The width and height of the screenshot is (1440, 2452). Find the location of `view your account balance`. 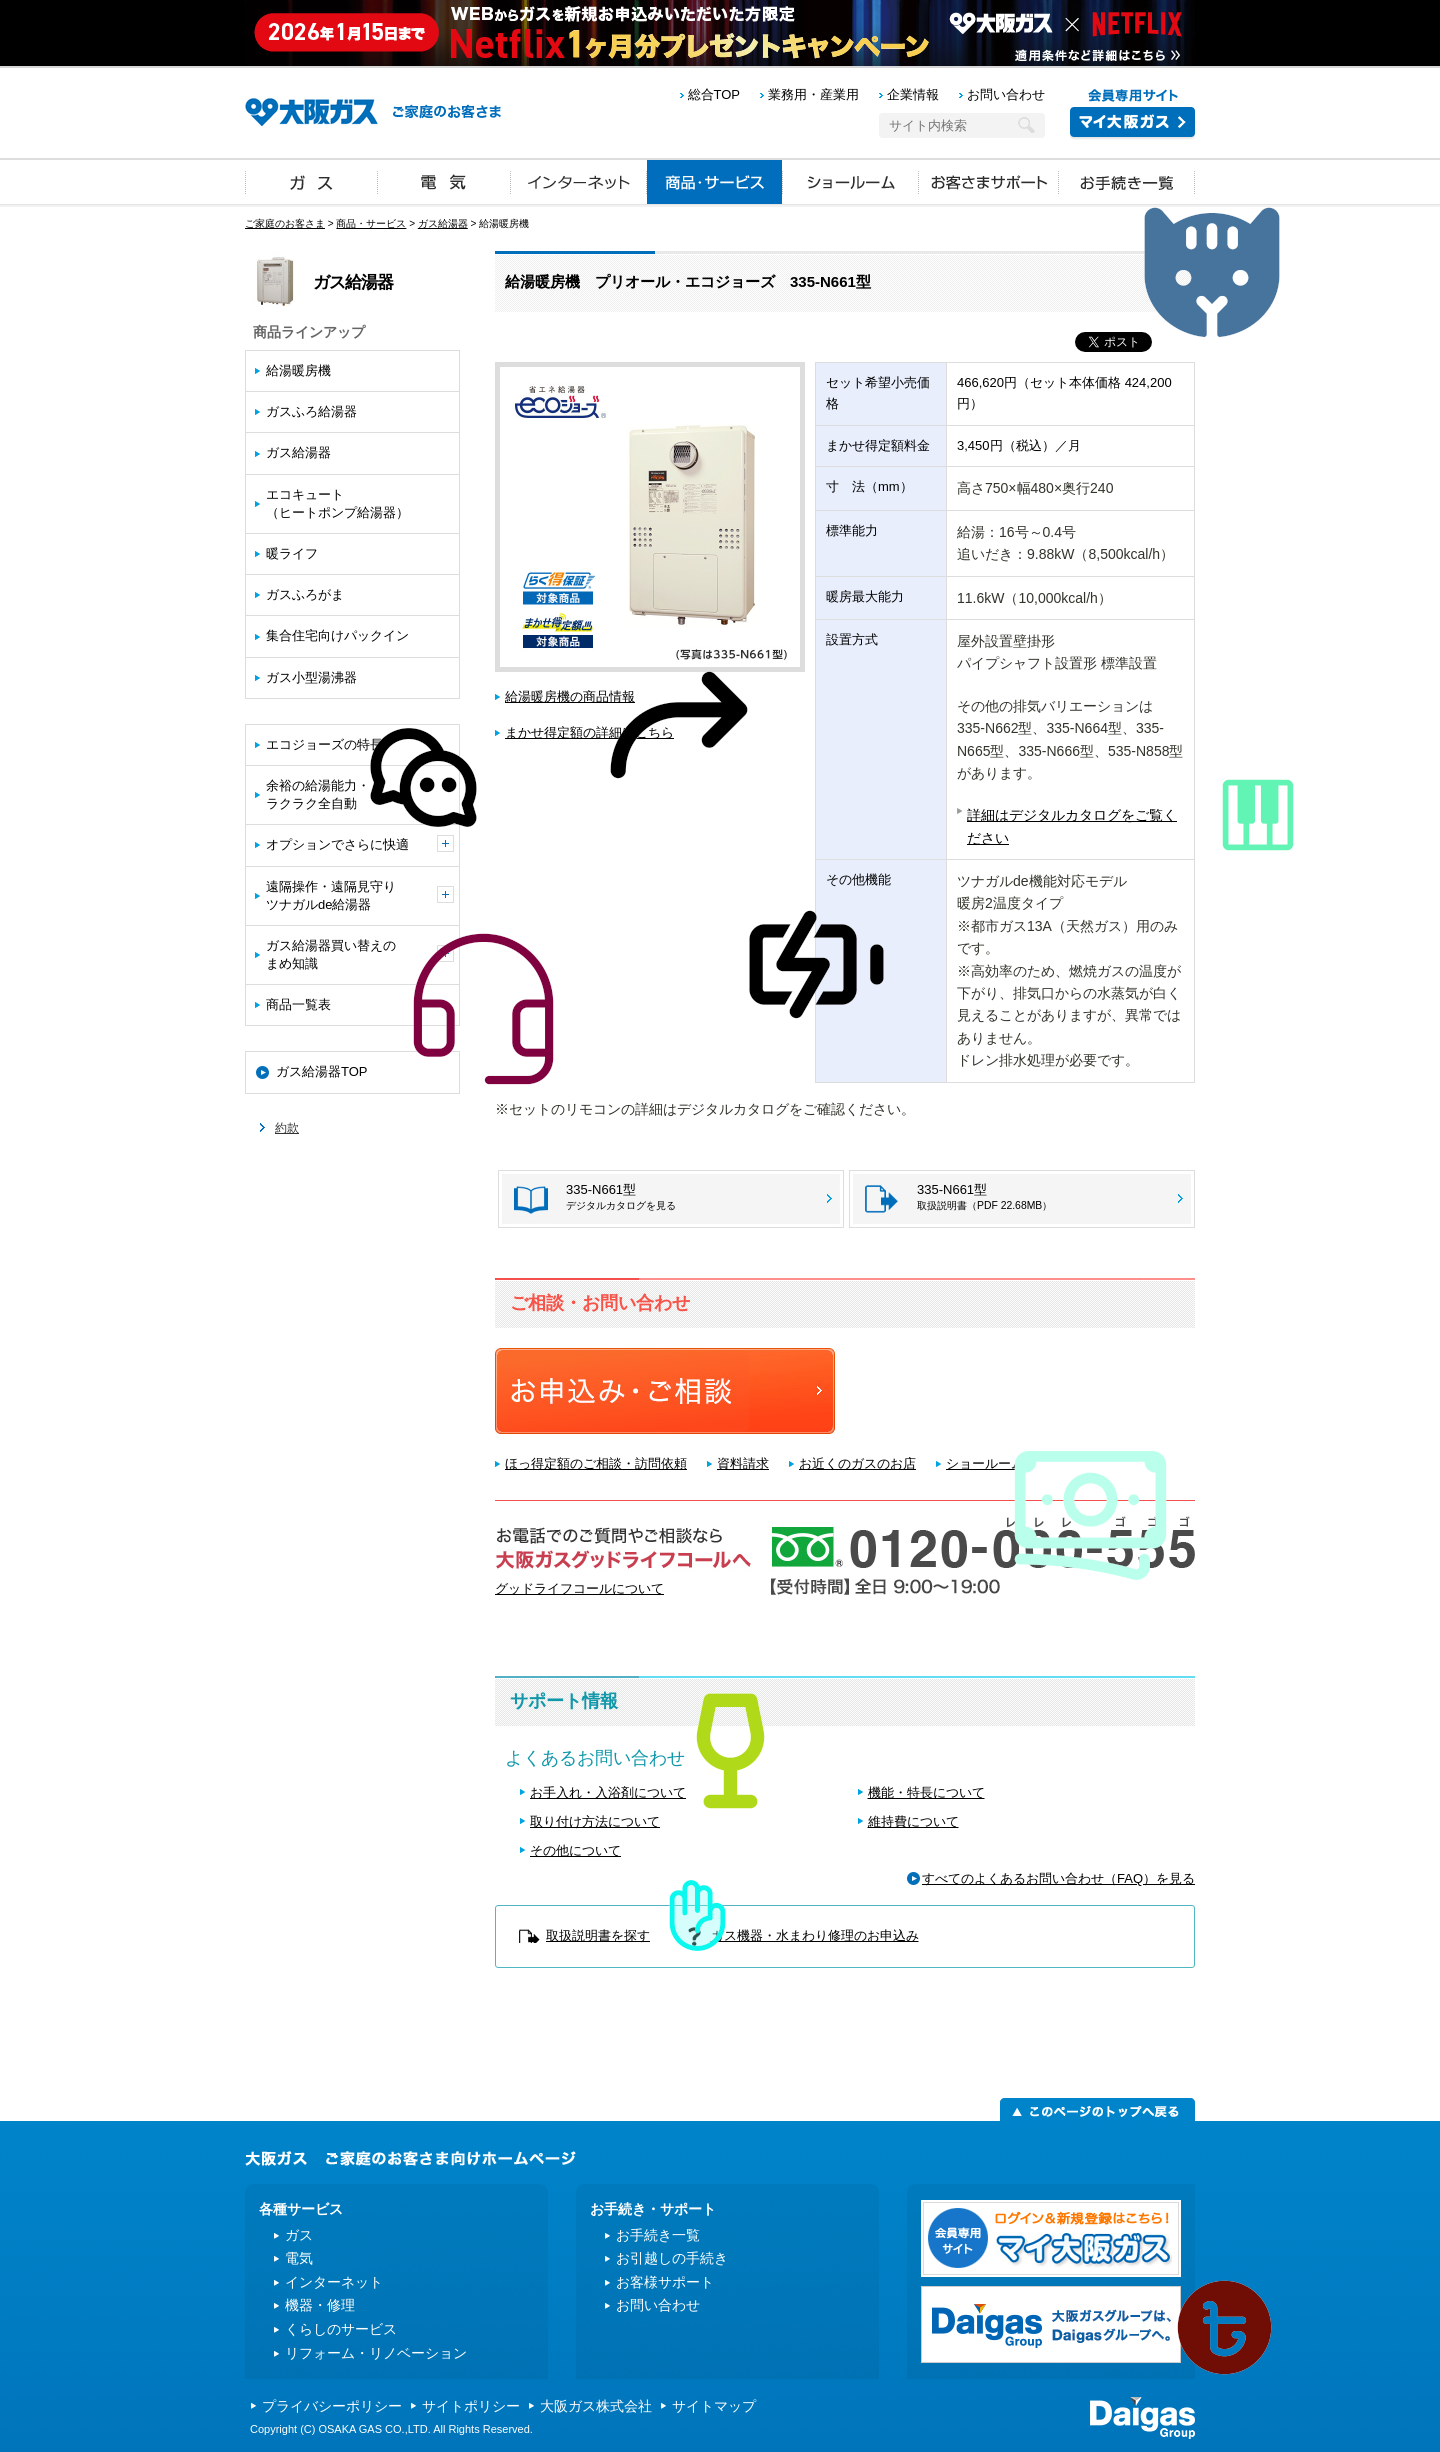

view your account balance is located at coordinates (1090, 1510).